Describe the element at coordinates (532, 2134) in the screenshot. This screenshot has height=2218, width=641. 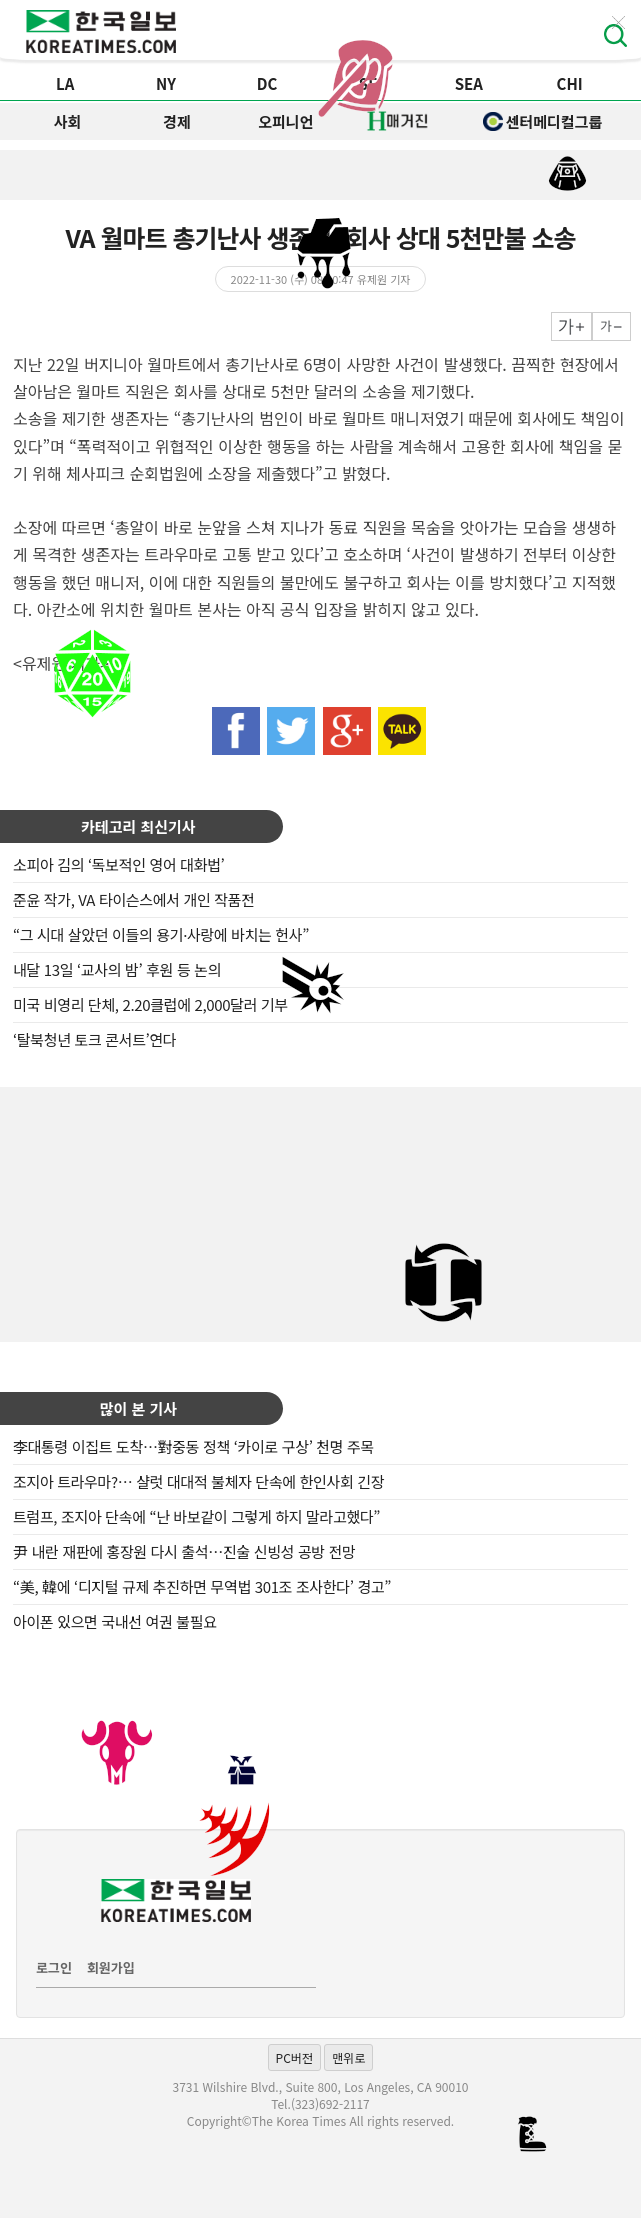
I see `select winter boot equipment` at that location.